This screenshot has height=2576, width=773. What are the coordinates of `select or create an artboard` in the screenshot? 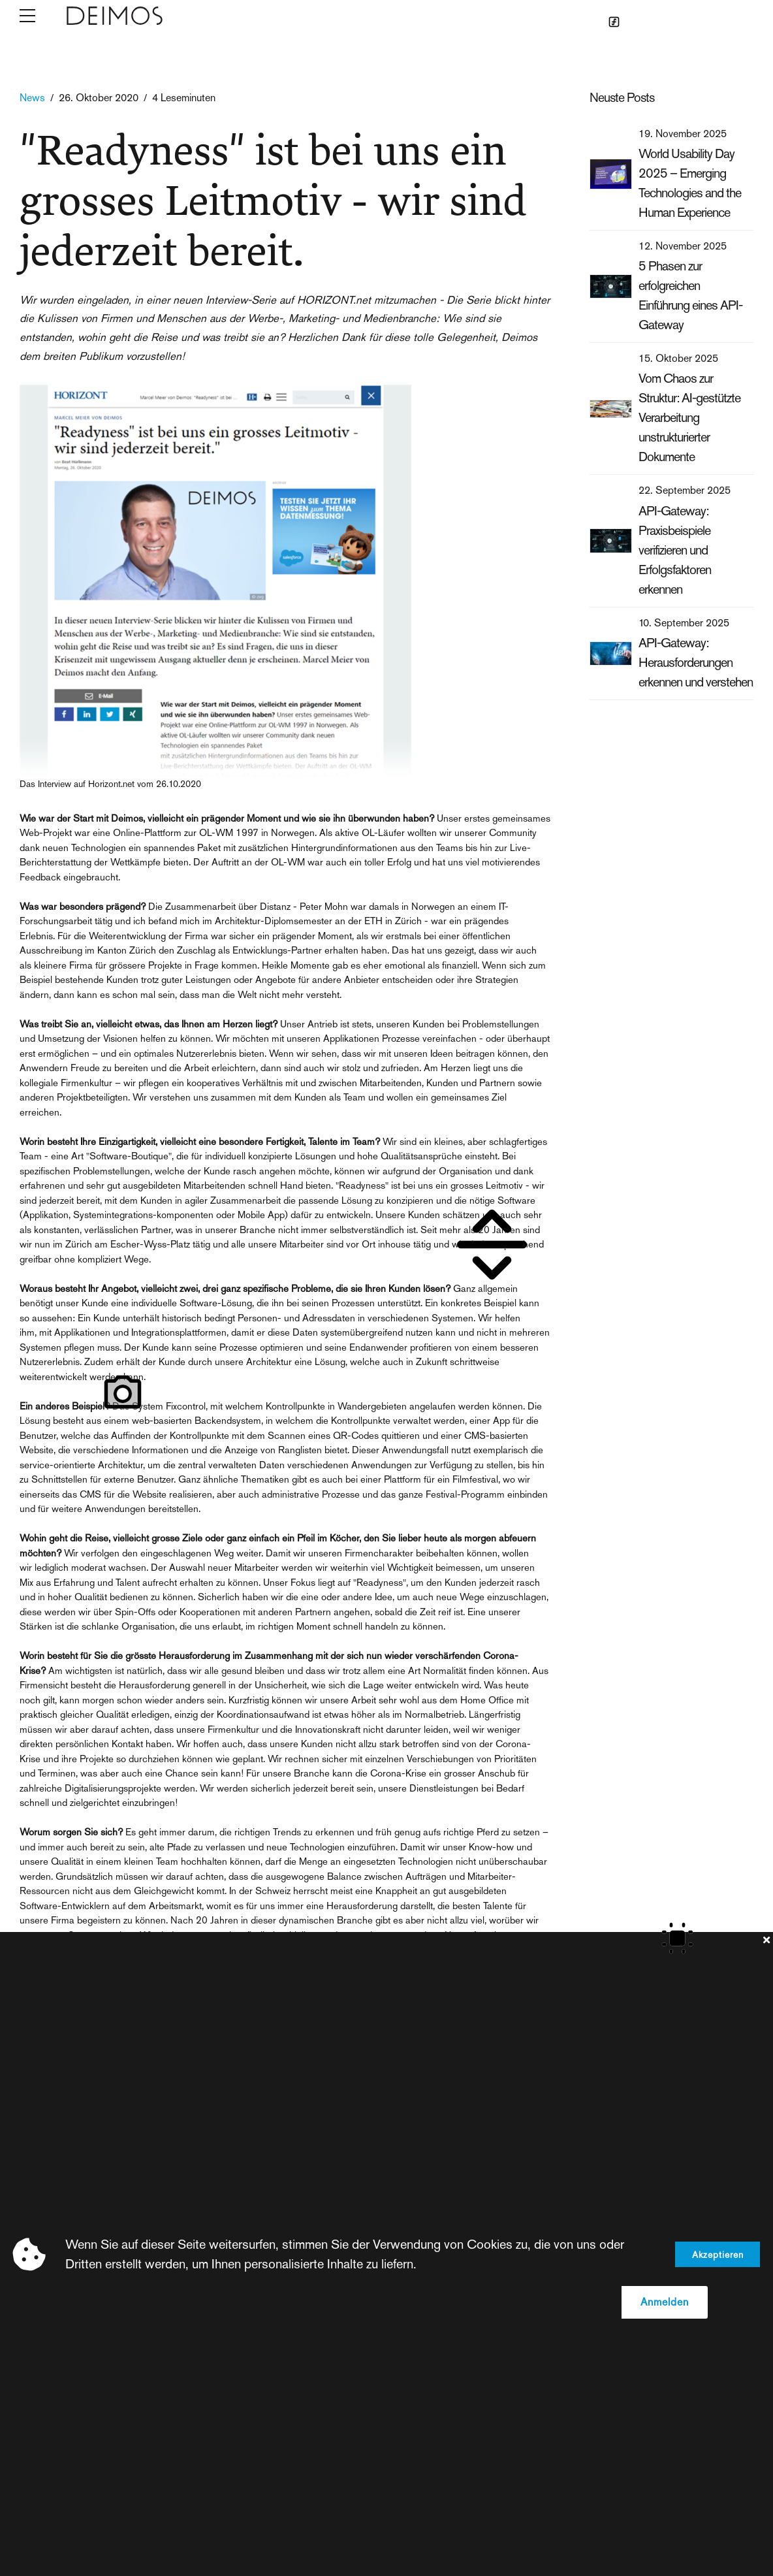 It's located at (677, 1938).